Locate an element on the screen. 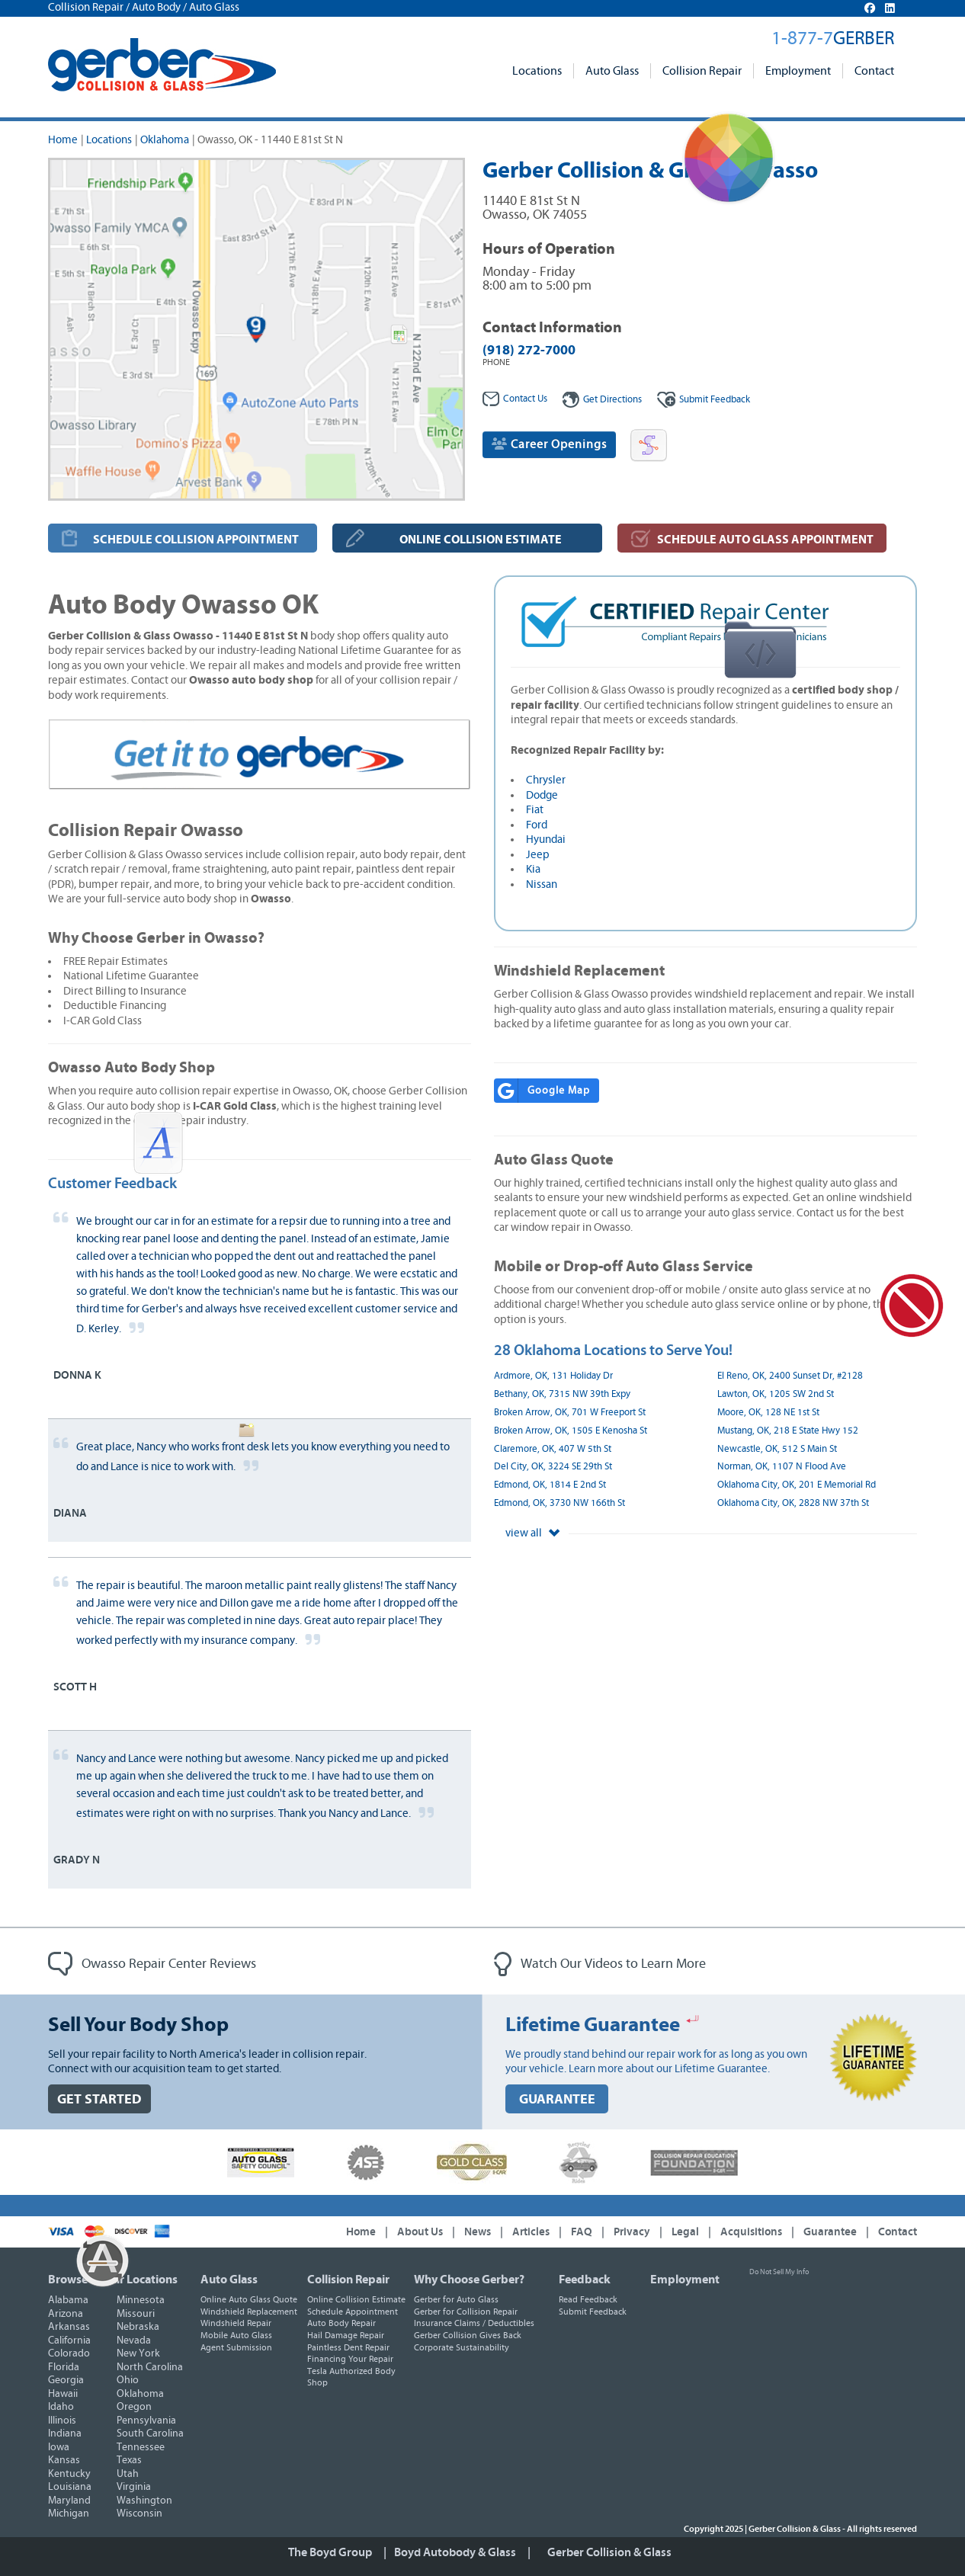 Image resolution: width=965 pixels, height=2576 pixels. delete selected email message is located at coordinates (912, 1306).